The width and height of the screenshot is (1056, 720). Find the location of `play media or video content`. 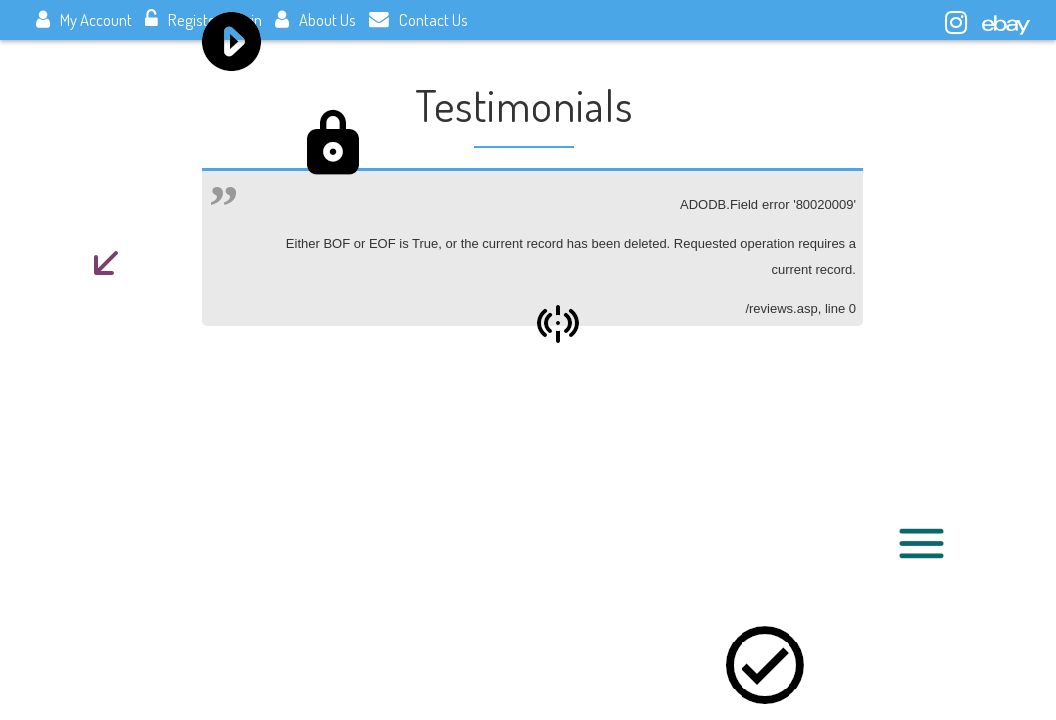

play media or video content is located at coordinates (231, 41).